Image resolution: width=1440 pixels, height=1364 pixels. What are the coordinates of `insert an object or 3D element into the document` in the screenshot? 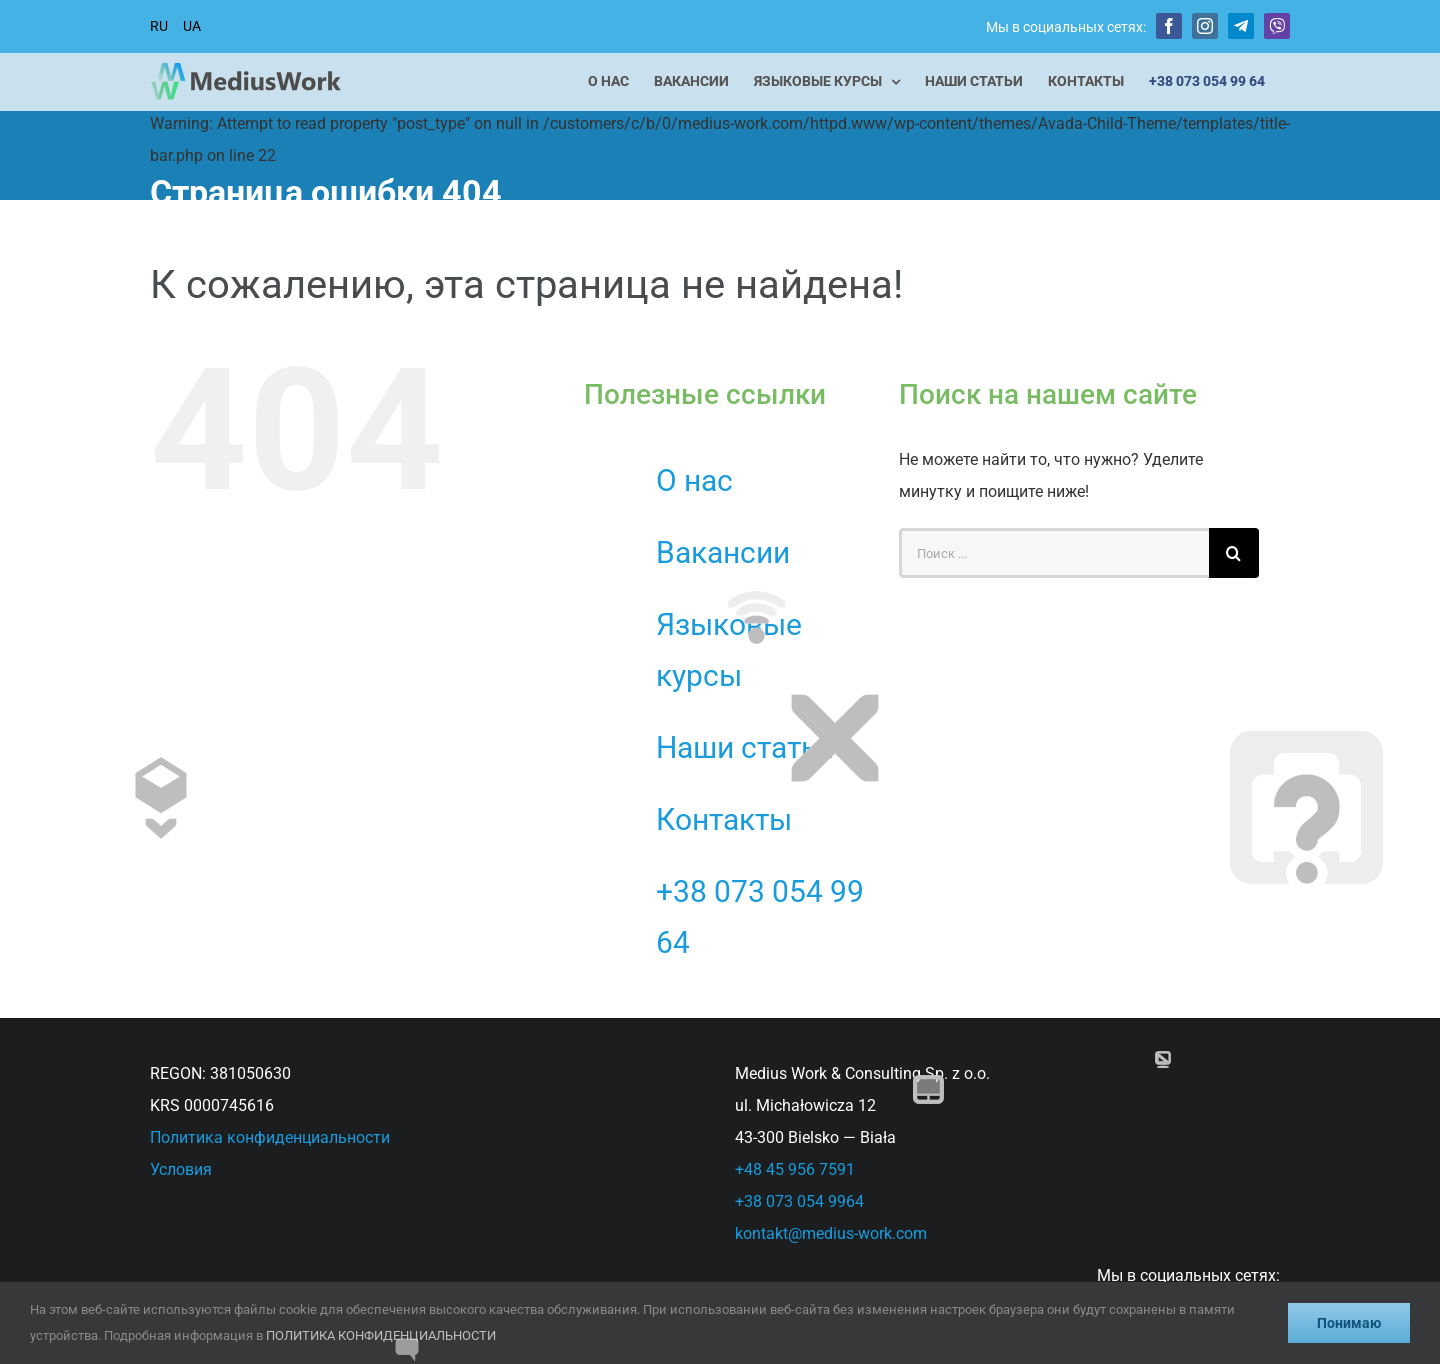 It's located at (161, 798).